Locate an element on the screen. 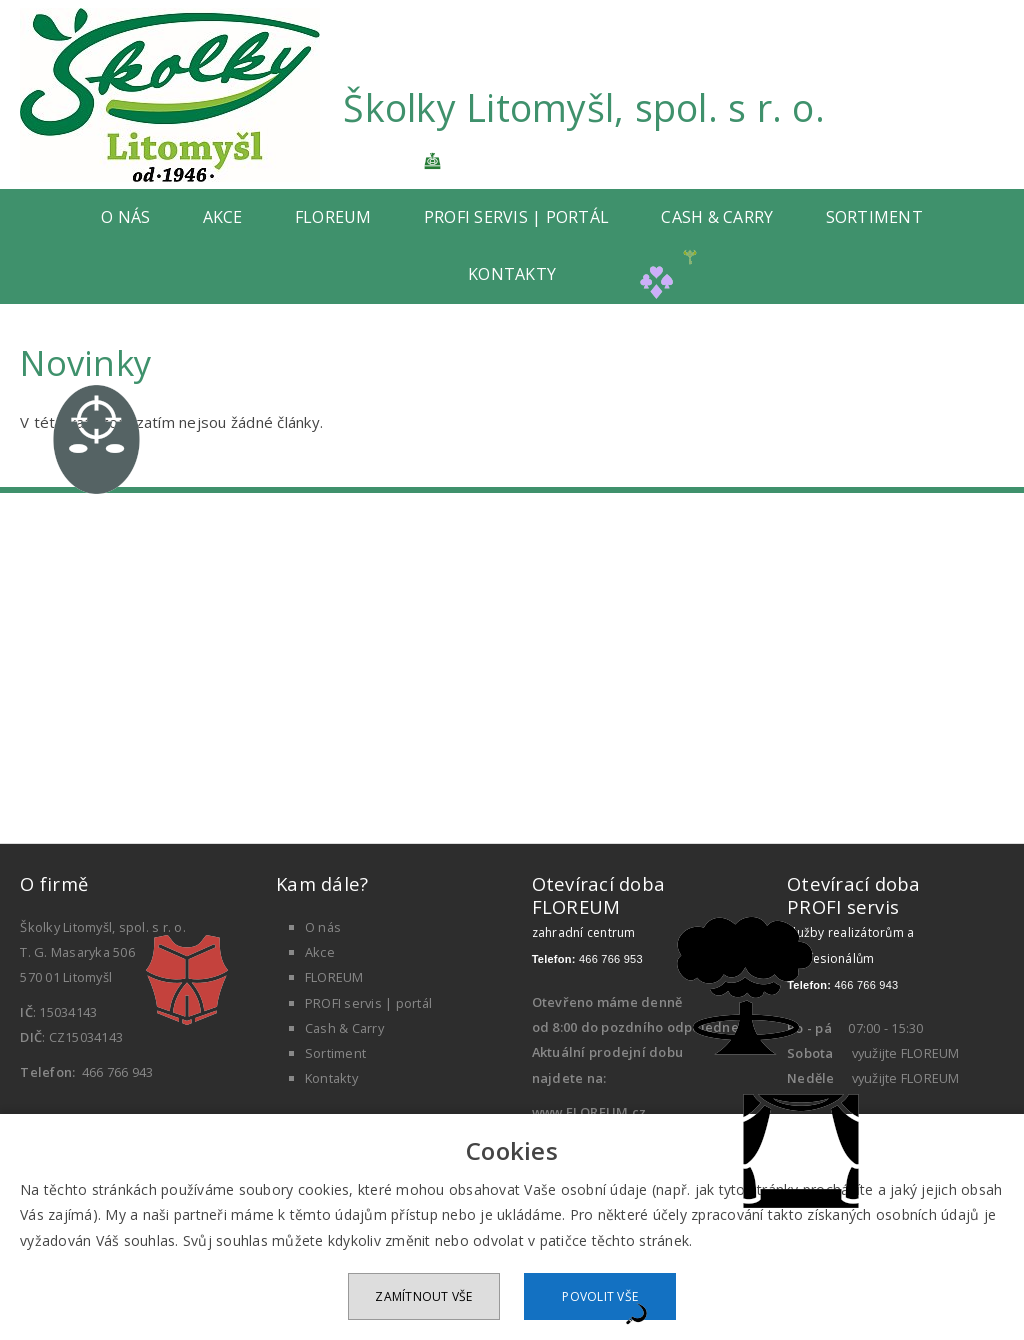  equip chest armor to your character is located at coordinates (187, 980).